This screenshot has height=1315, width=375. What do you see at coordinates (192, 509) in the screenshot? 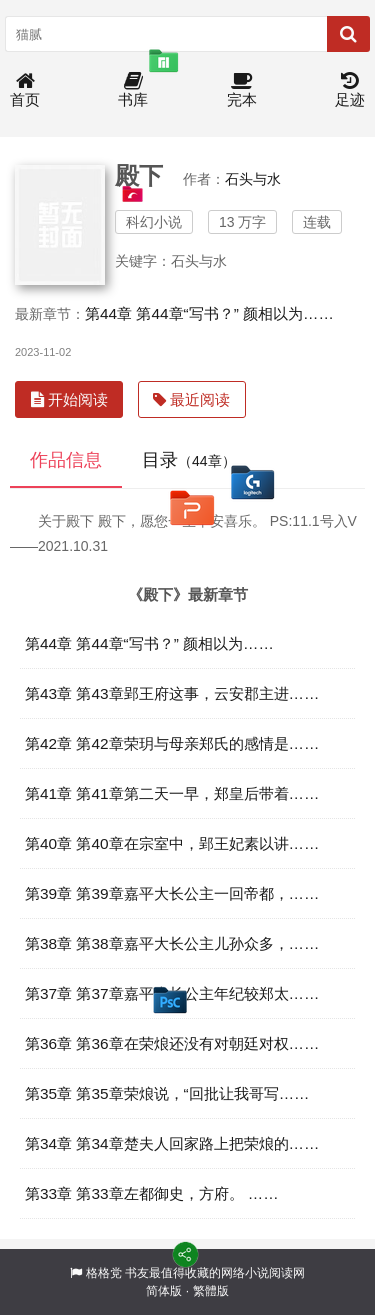
I see `open folder containing WPS presentation files` at bounding box center [192, 509].